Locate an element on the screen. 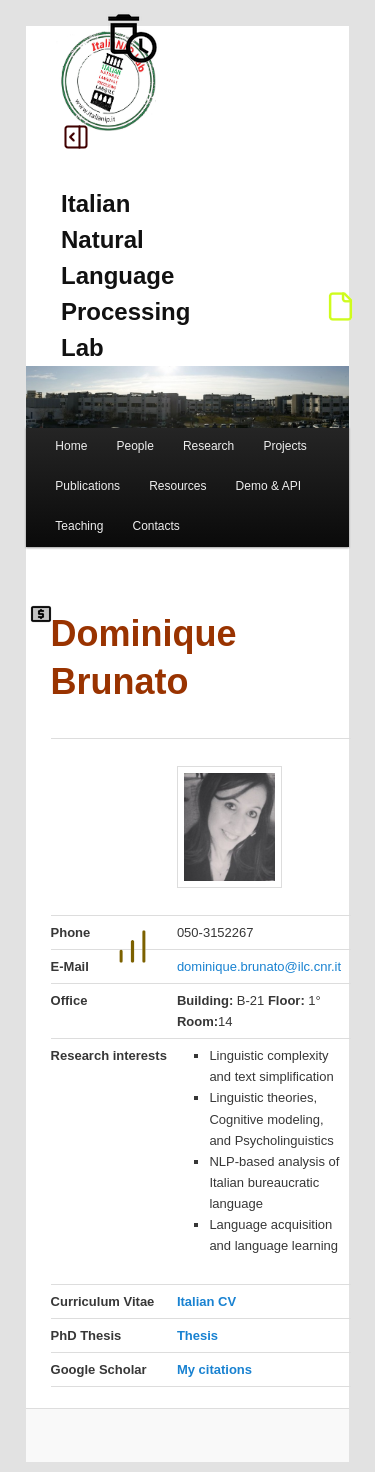 The image size is (375, 1472). open or view a file is located at coordinates (340, 306).